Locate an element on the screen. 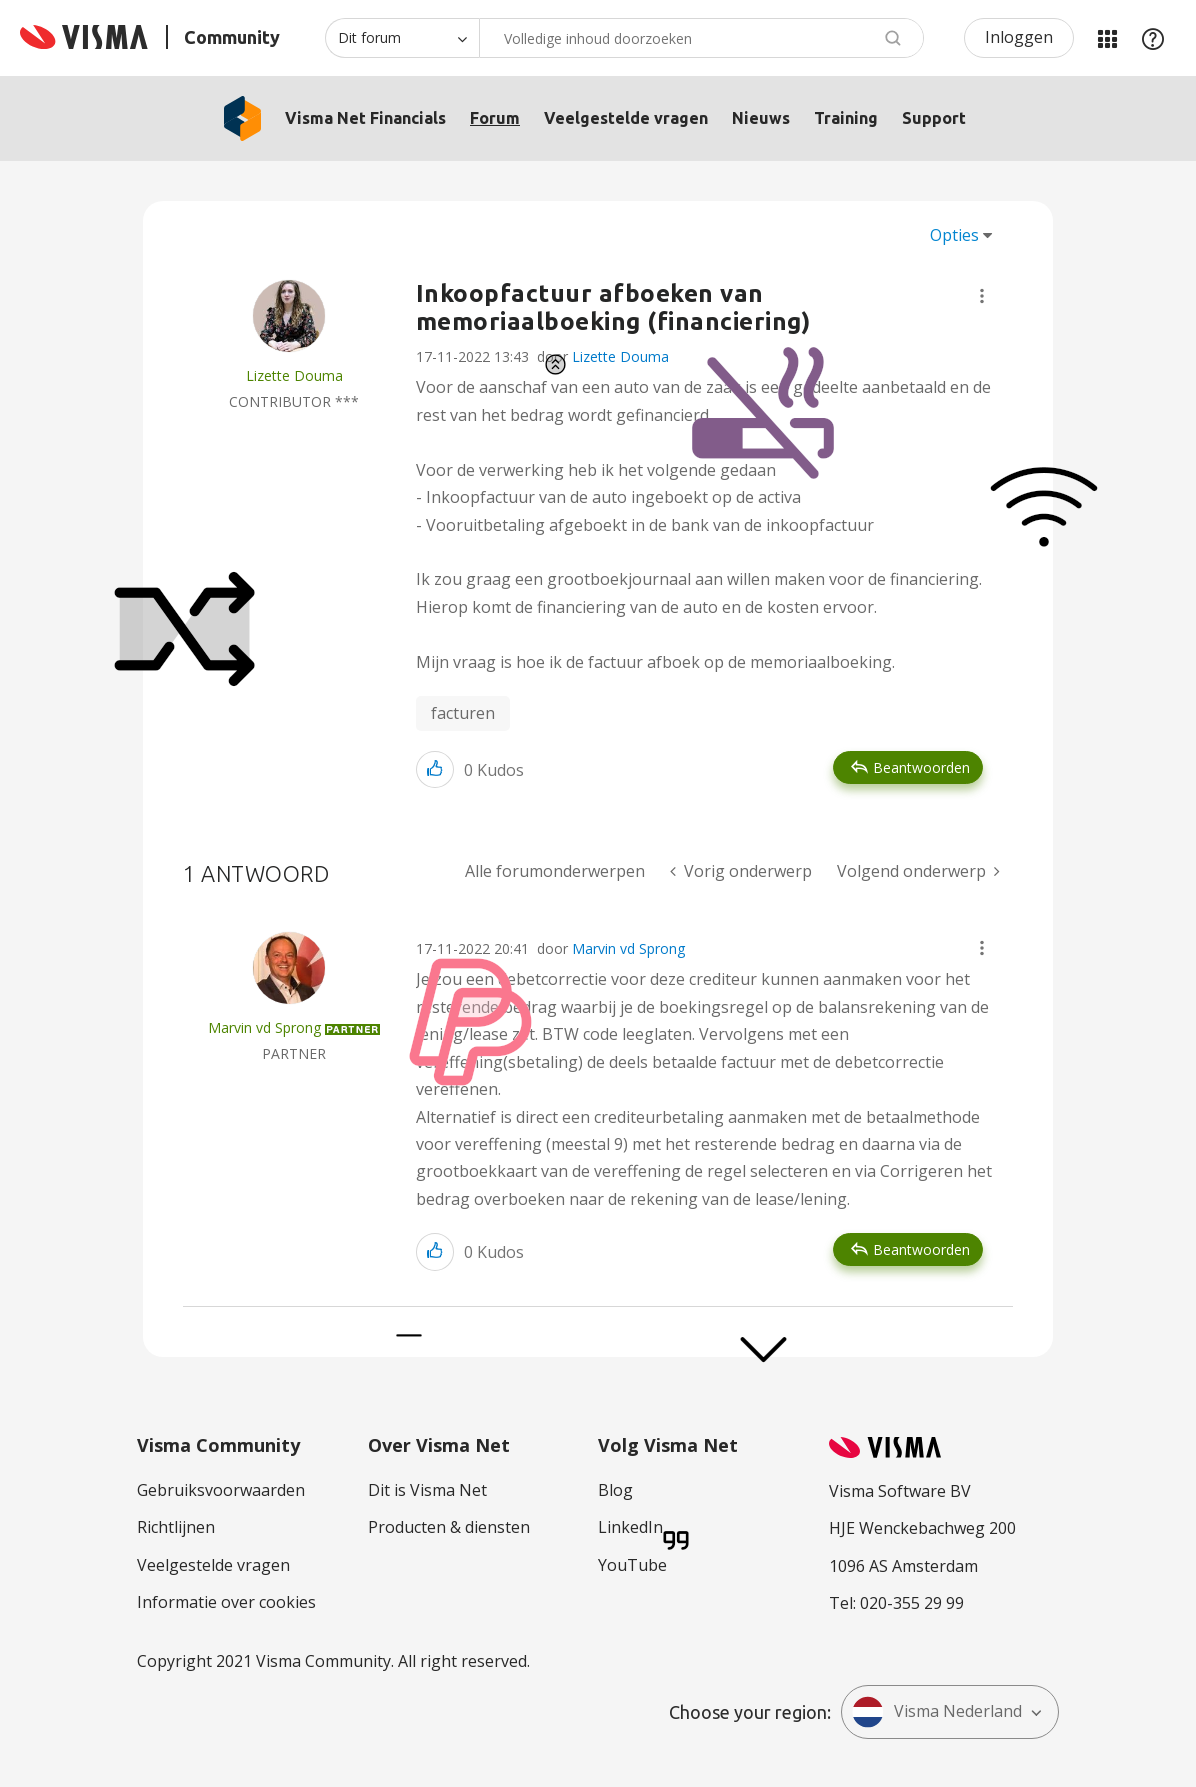 The width and height of the screenshot is (1196, 1787). shuffle or randomize playback order is located at coordinates (182, 629).